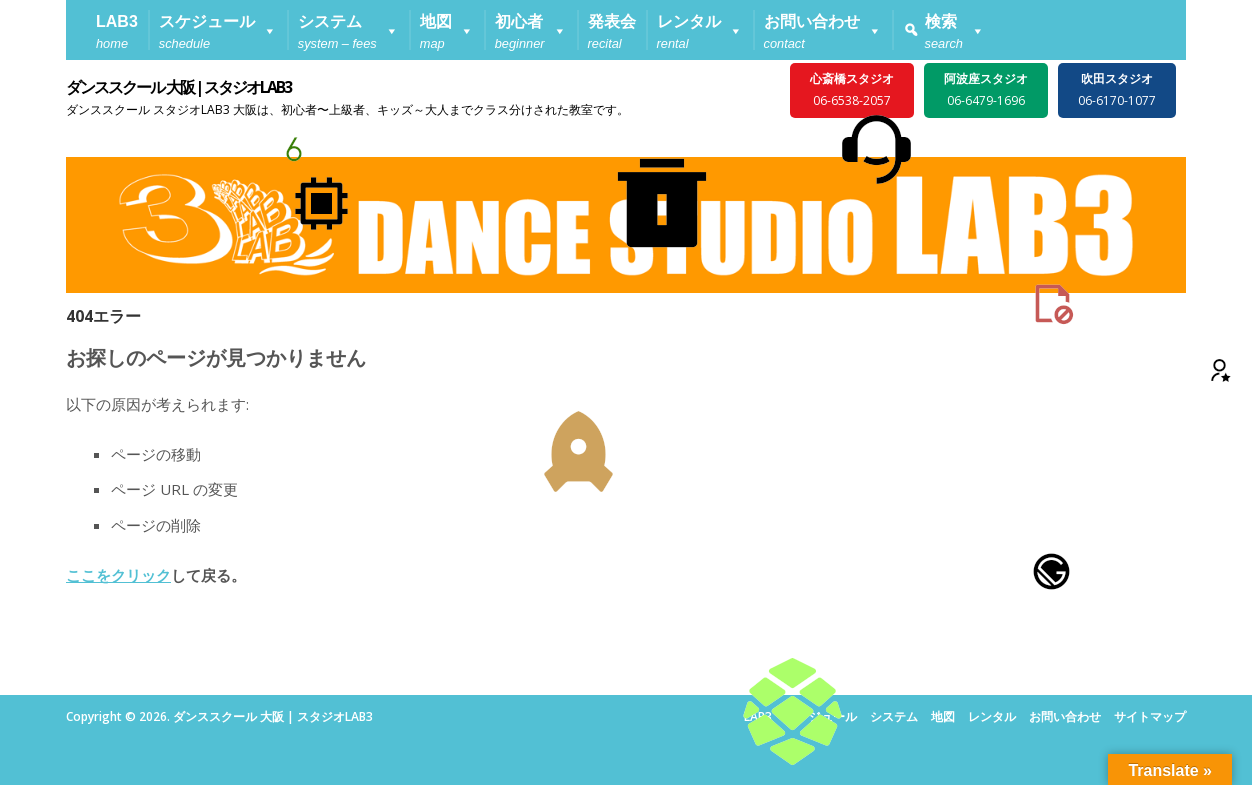 This screenshot has width=1252, height=785. Describe the element at coordinates (294, 149) in the screenshot. I see `indicates item number 6 in a list or sequence` at that location.